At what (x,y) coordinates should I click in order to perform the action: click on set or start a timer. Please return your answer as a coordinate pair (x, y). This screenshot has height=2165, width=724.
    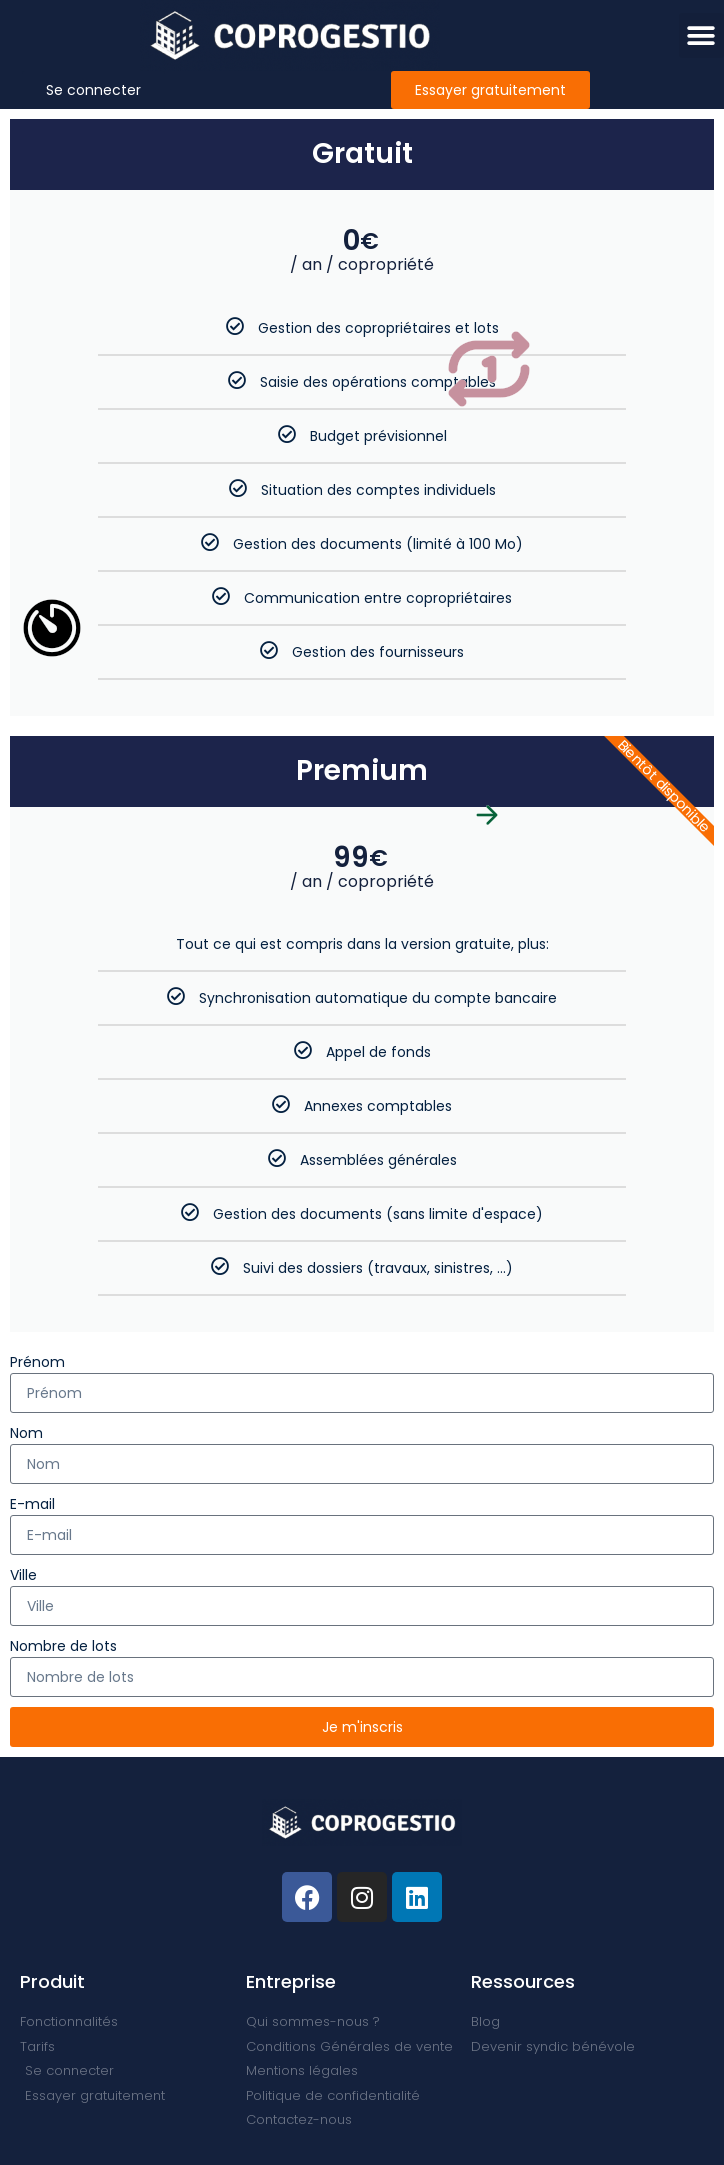
    Looking at the image, I should click on (52, 628).